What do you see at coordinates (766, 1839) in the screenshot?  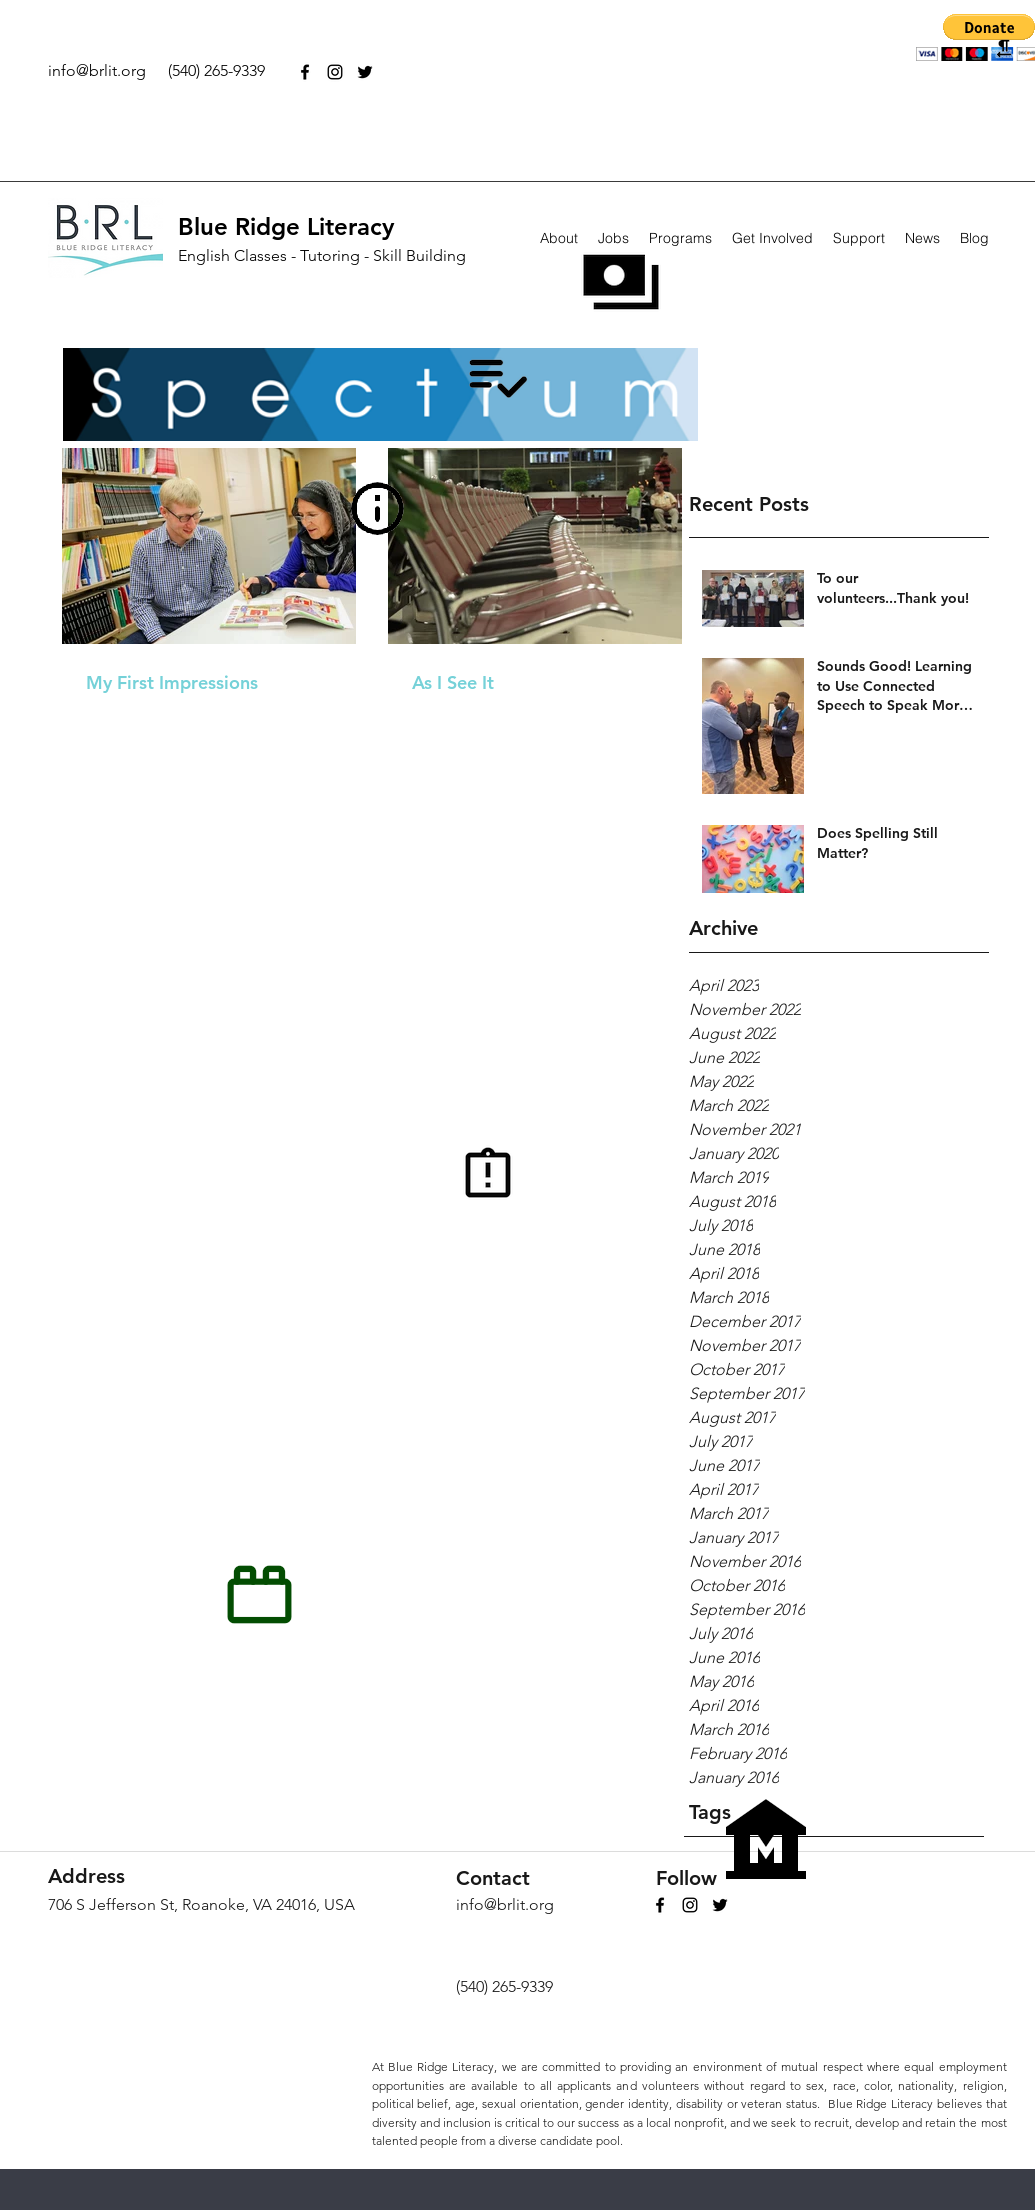 I see `view nearby museums on the map` at bounding box center [766, 1839].